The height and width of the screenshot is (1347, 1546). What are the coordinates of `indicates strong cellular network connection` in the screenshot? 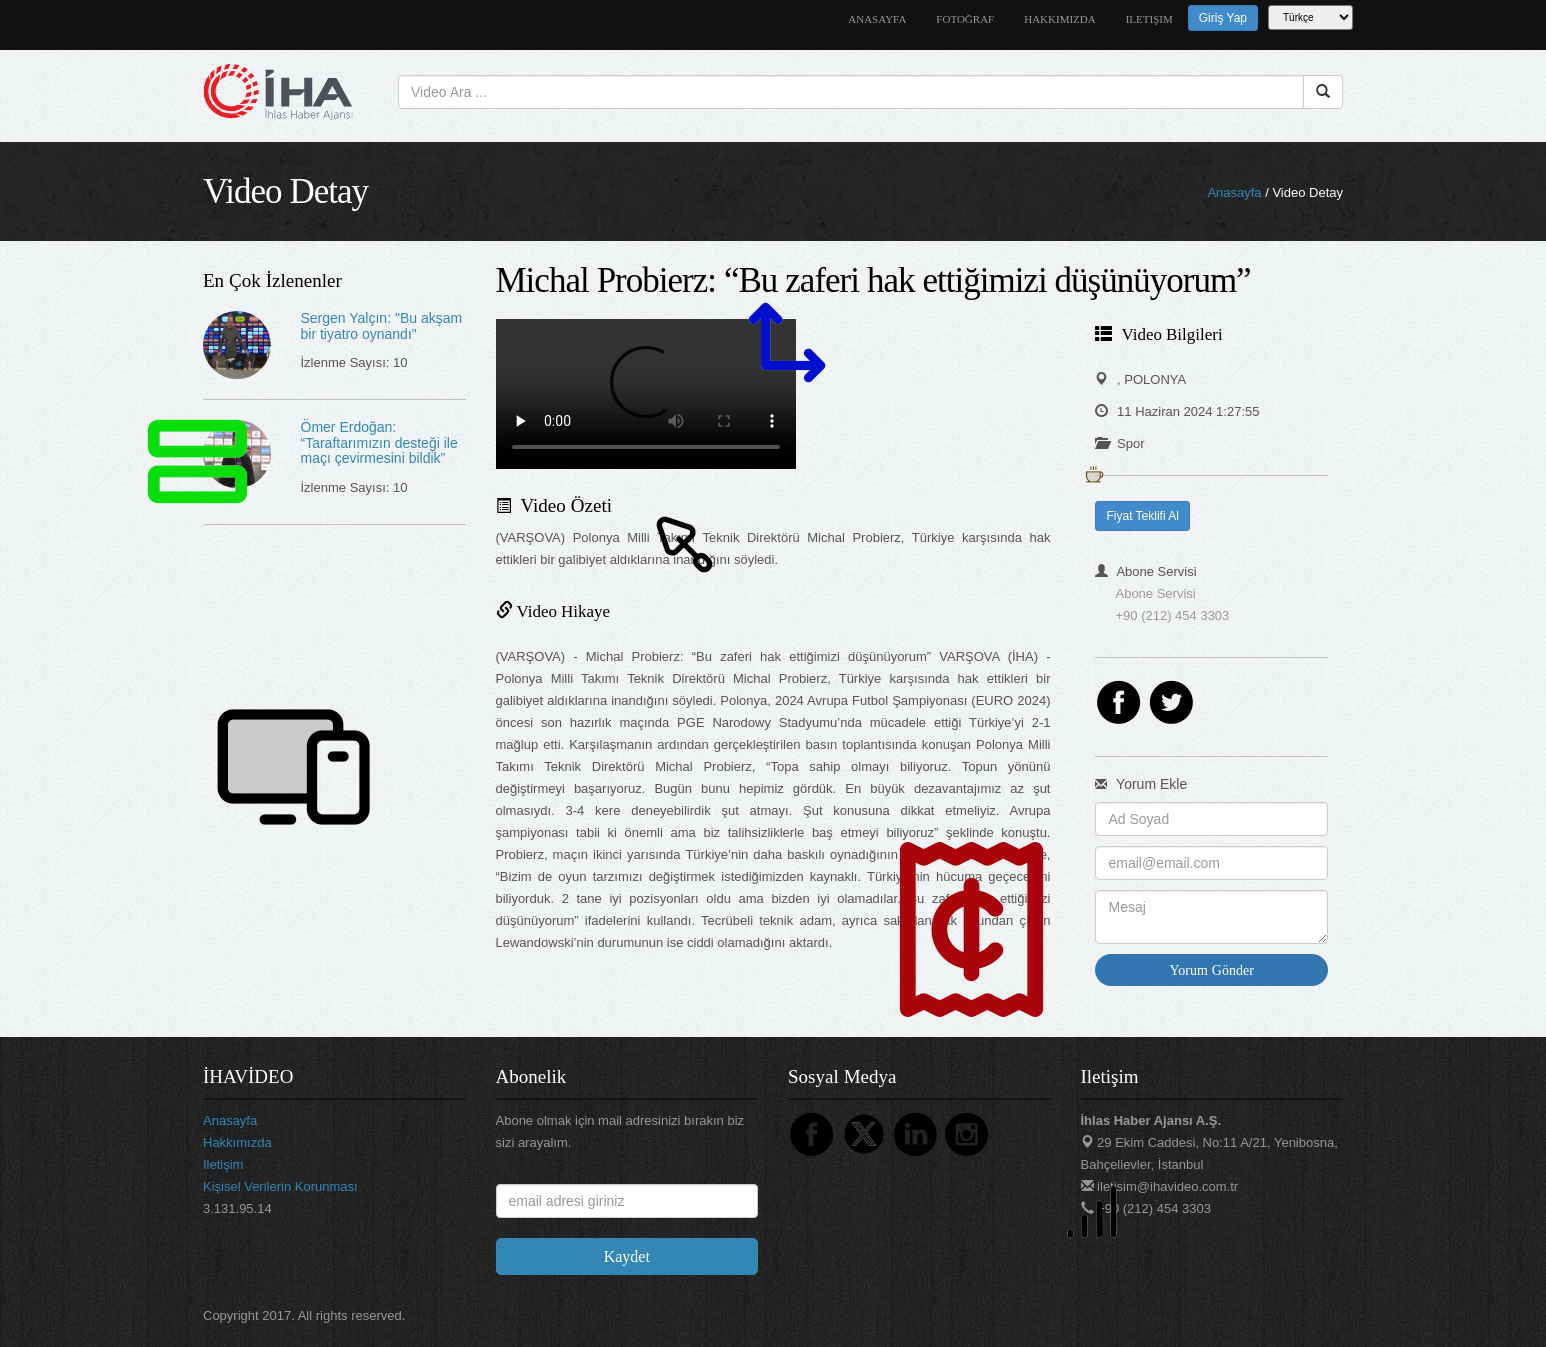 It's located at (1102, 1209).